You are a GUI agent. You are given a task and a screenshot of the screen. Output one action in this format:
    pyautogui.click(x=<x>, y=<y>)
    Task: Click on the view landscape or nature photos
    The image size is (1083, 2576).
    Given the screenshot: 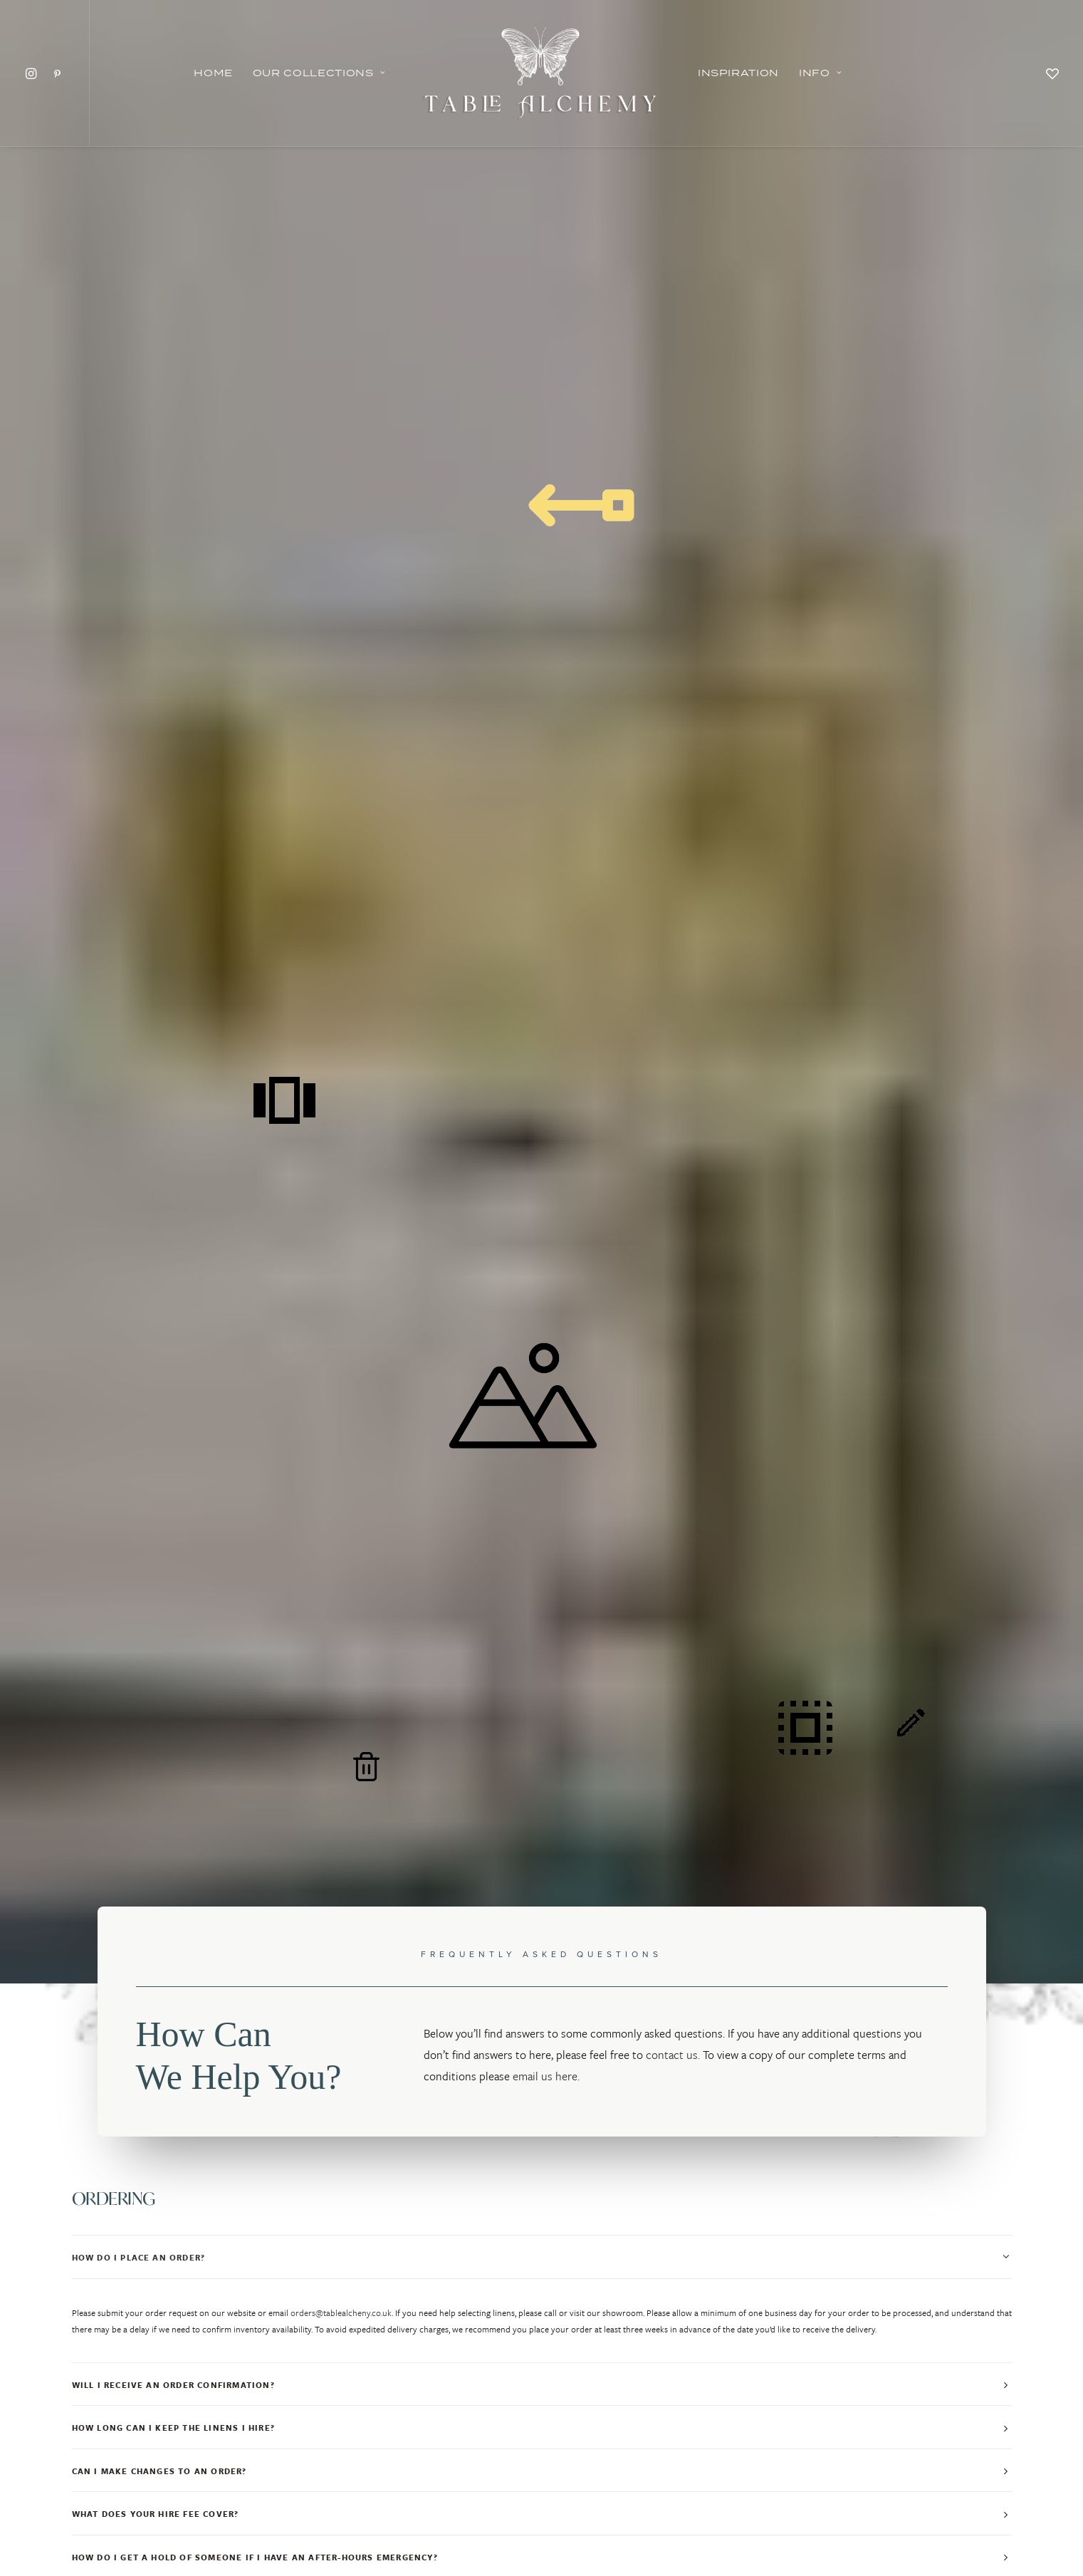 What is the action you would take?
    pyautogui.click(x=523, y=1402)
    